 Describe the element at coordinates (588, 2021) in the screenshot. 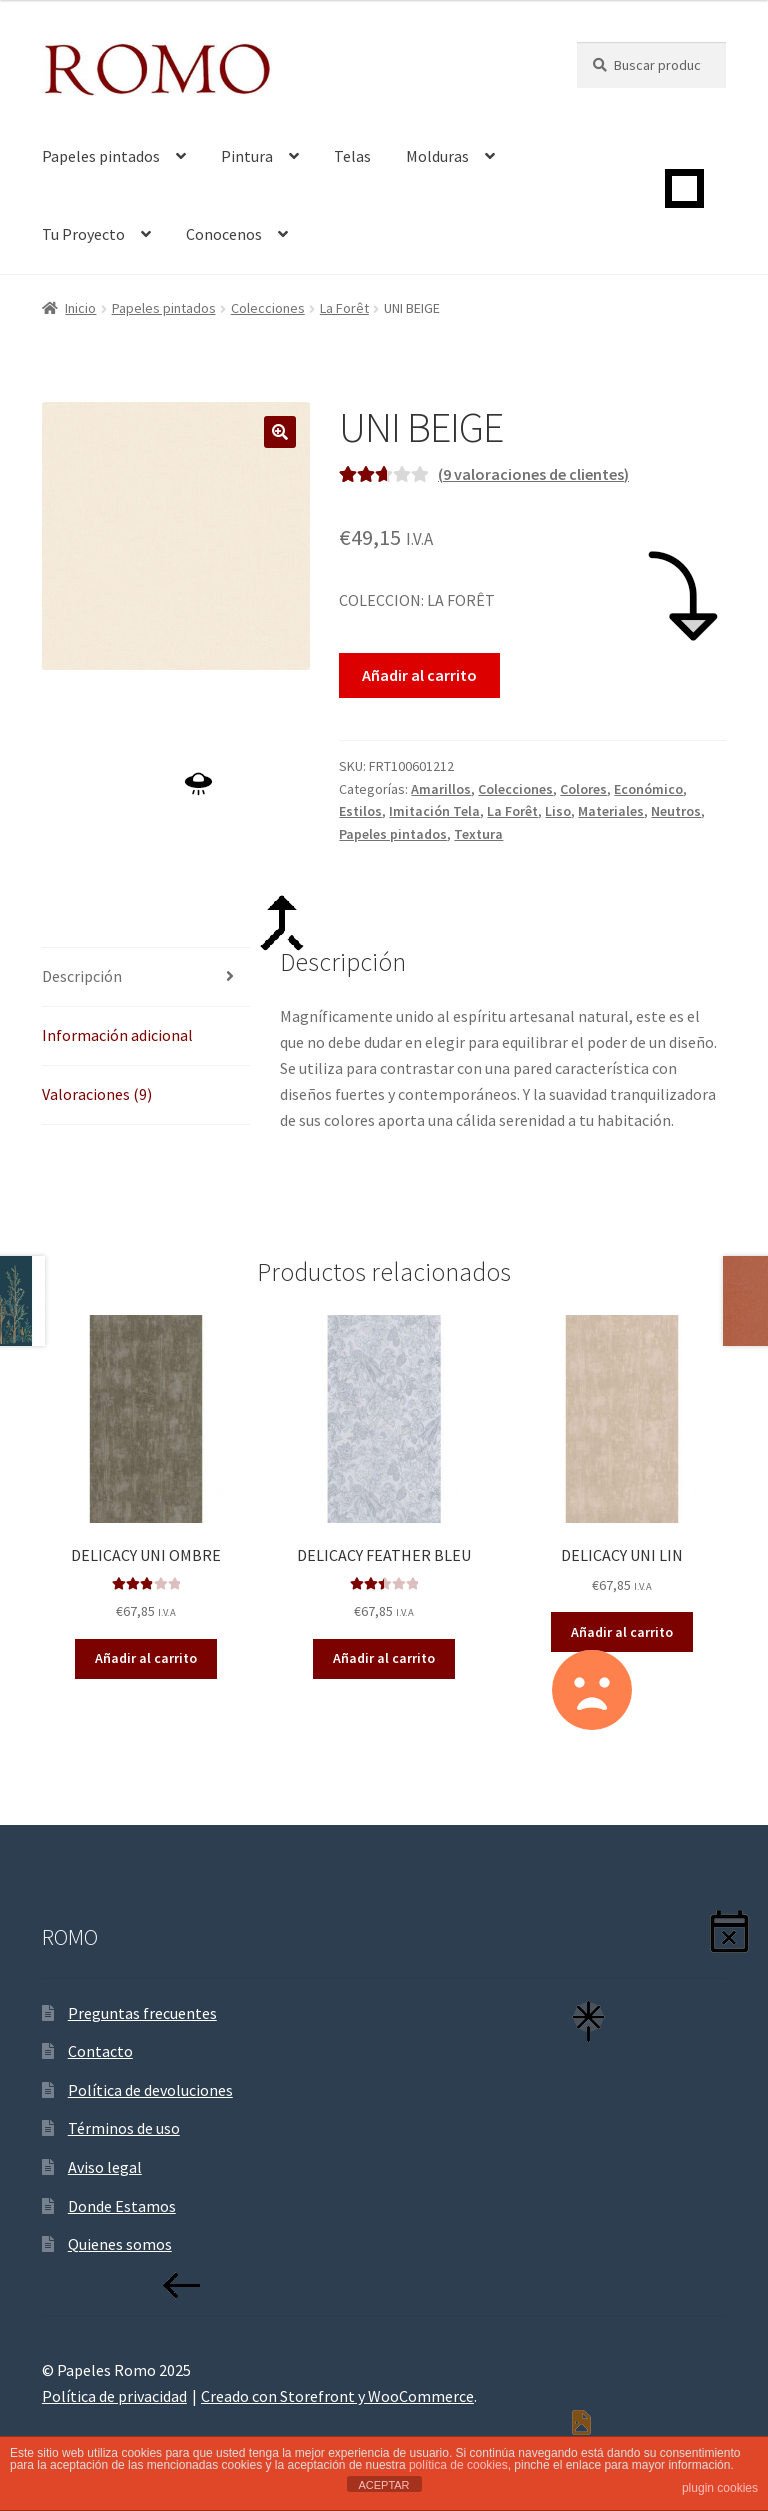

I see `visit linktree profile` at that location.